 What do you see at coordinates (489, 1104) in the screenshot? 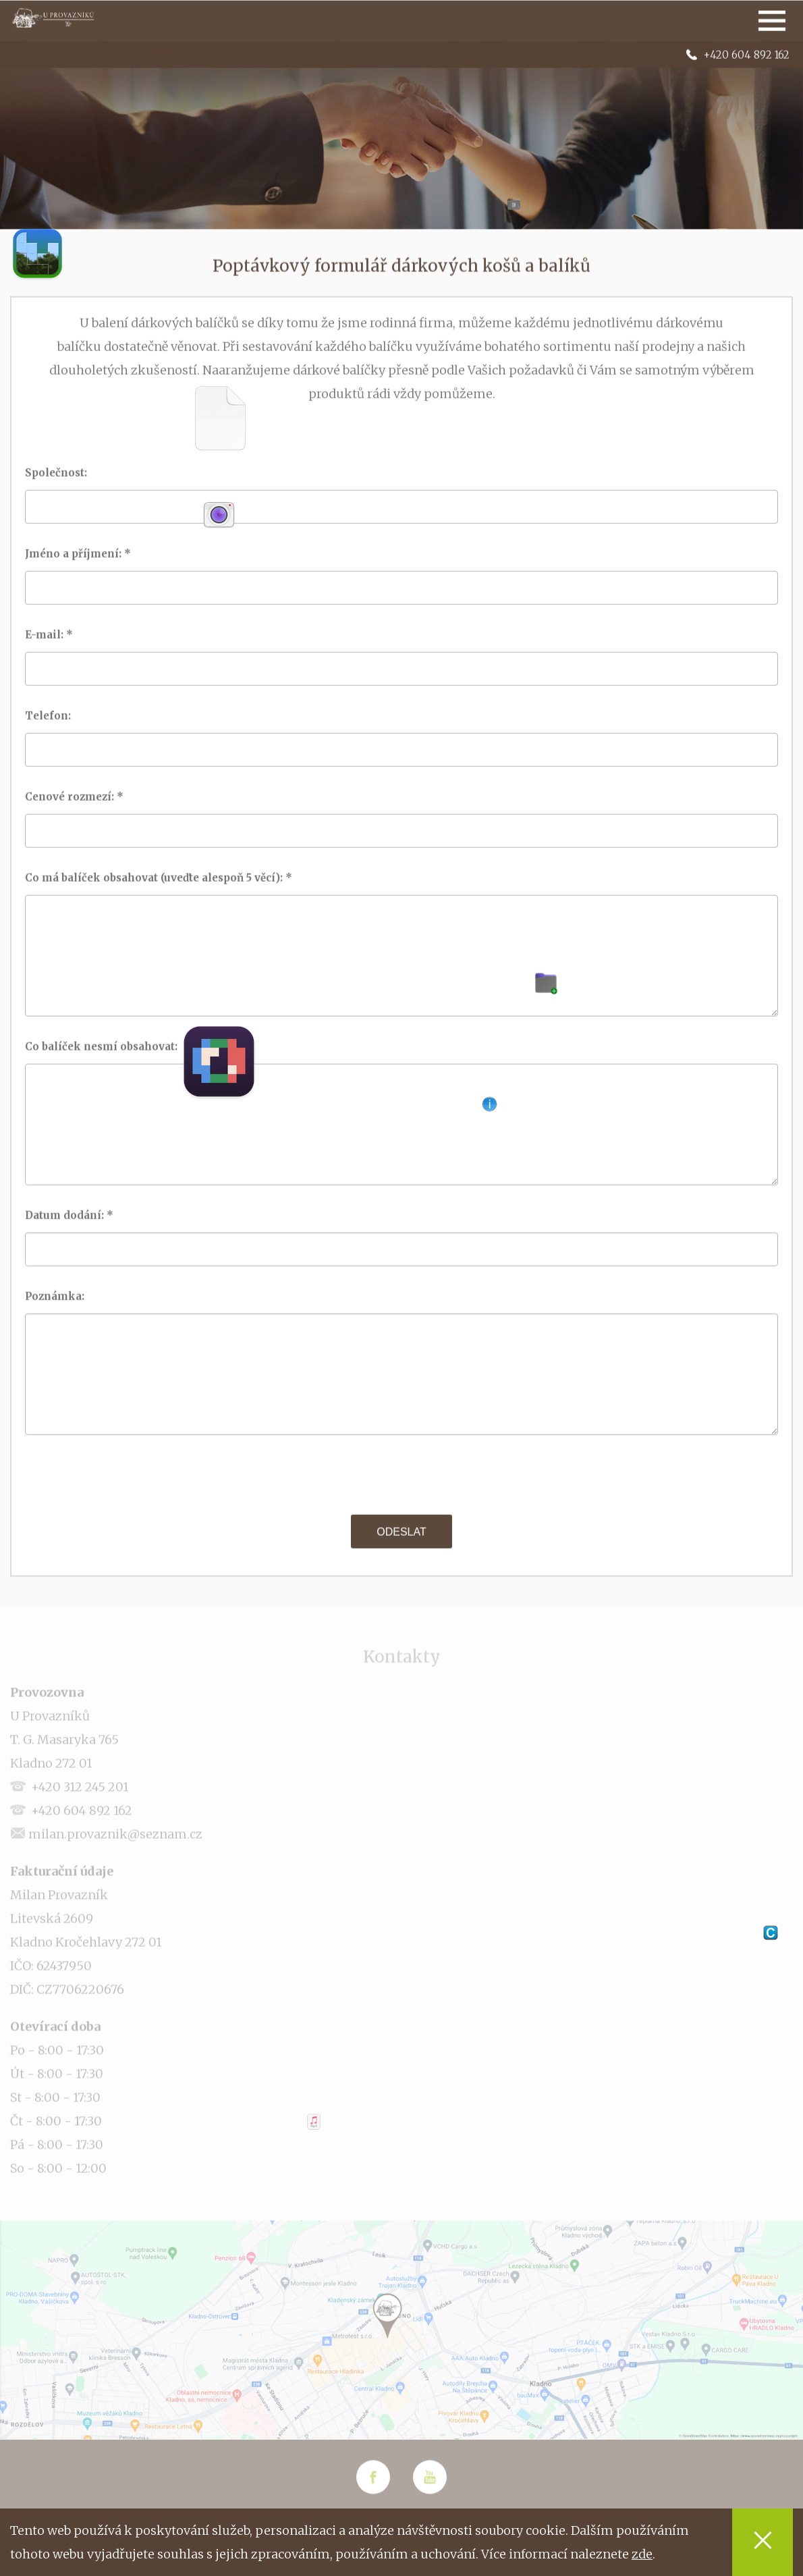
I see `view information or details about this item` at bounding box center [489, 1104].